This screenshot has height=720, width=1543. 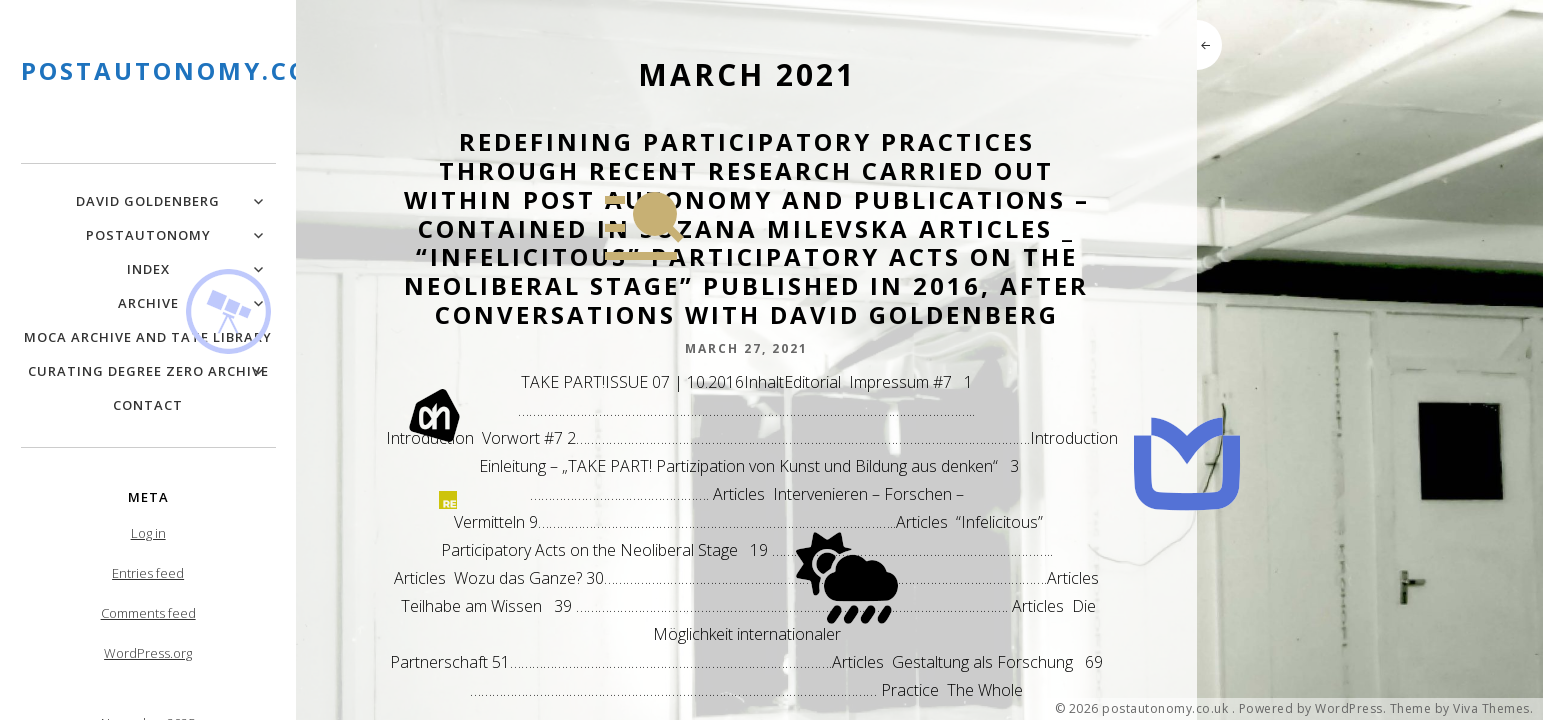 I want to click on knowledgebase app or service logo, so click(x=1187, y=464).